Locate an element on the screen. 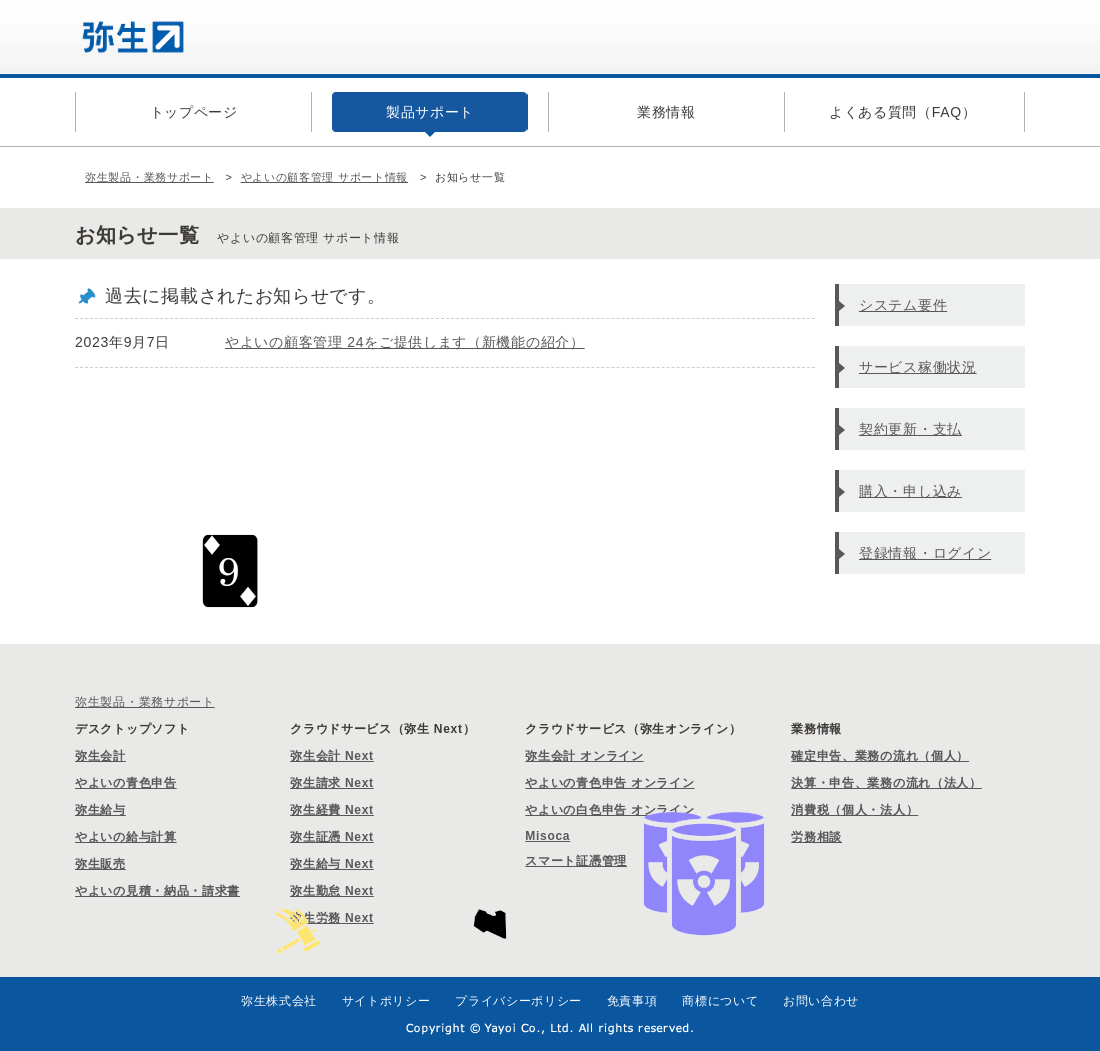  indicates hazardous or radioactive materials in a game context is located at coordinates (704, 873).